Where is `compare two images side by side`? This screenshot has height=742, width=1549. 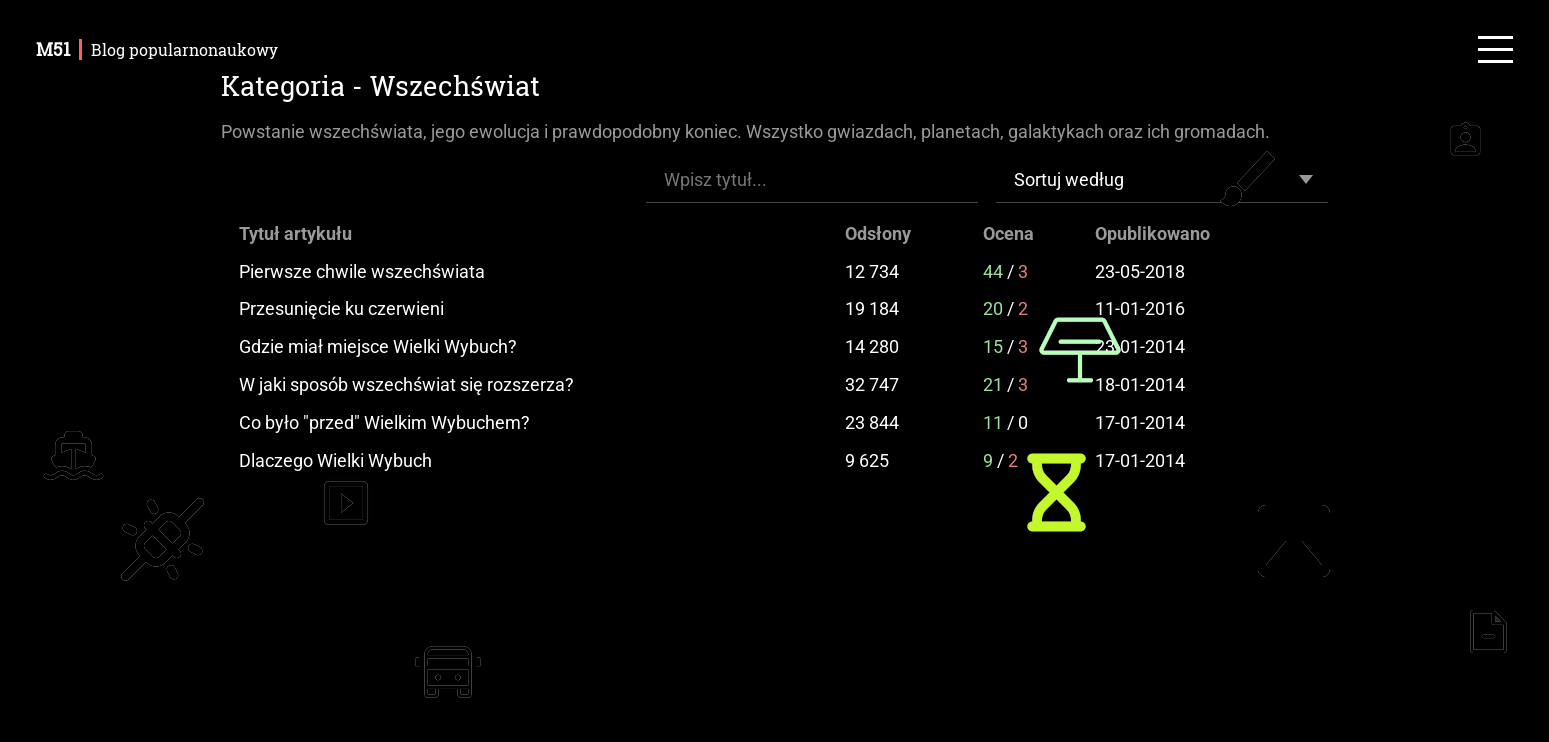 compare two images side by side is located at coordinates (1294, 541).